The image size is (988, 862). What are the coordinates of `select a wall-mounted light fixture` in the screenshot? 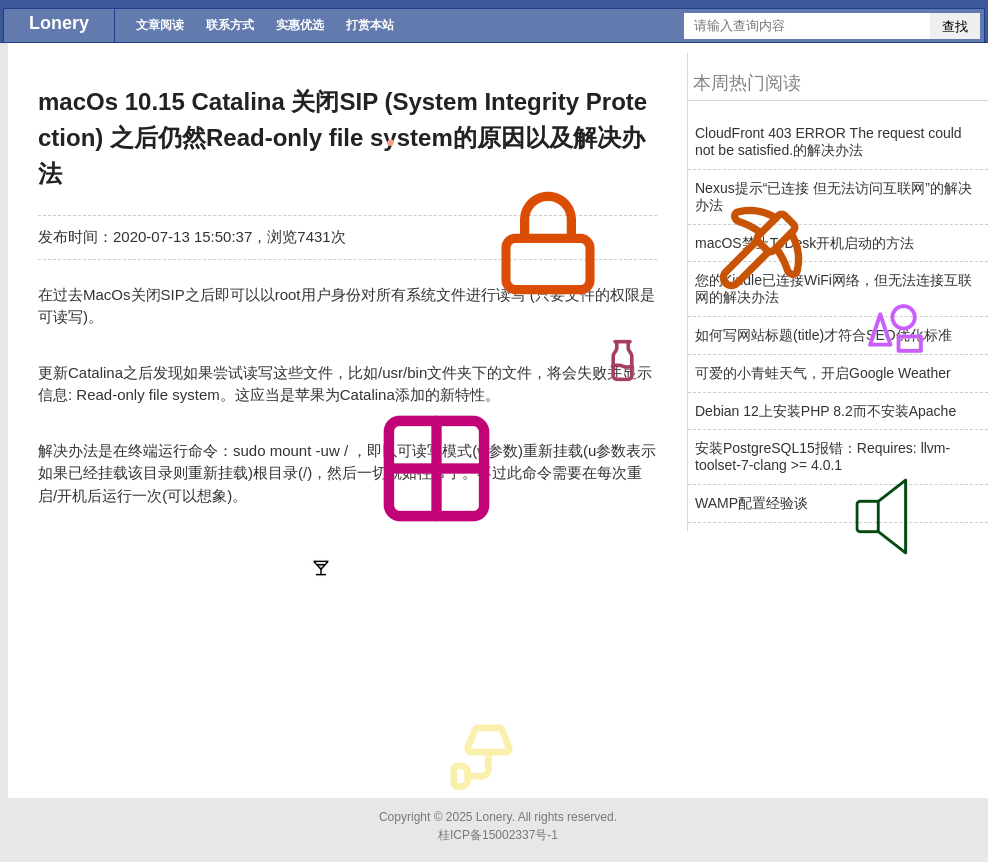 It's located at (481, 755).